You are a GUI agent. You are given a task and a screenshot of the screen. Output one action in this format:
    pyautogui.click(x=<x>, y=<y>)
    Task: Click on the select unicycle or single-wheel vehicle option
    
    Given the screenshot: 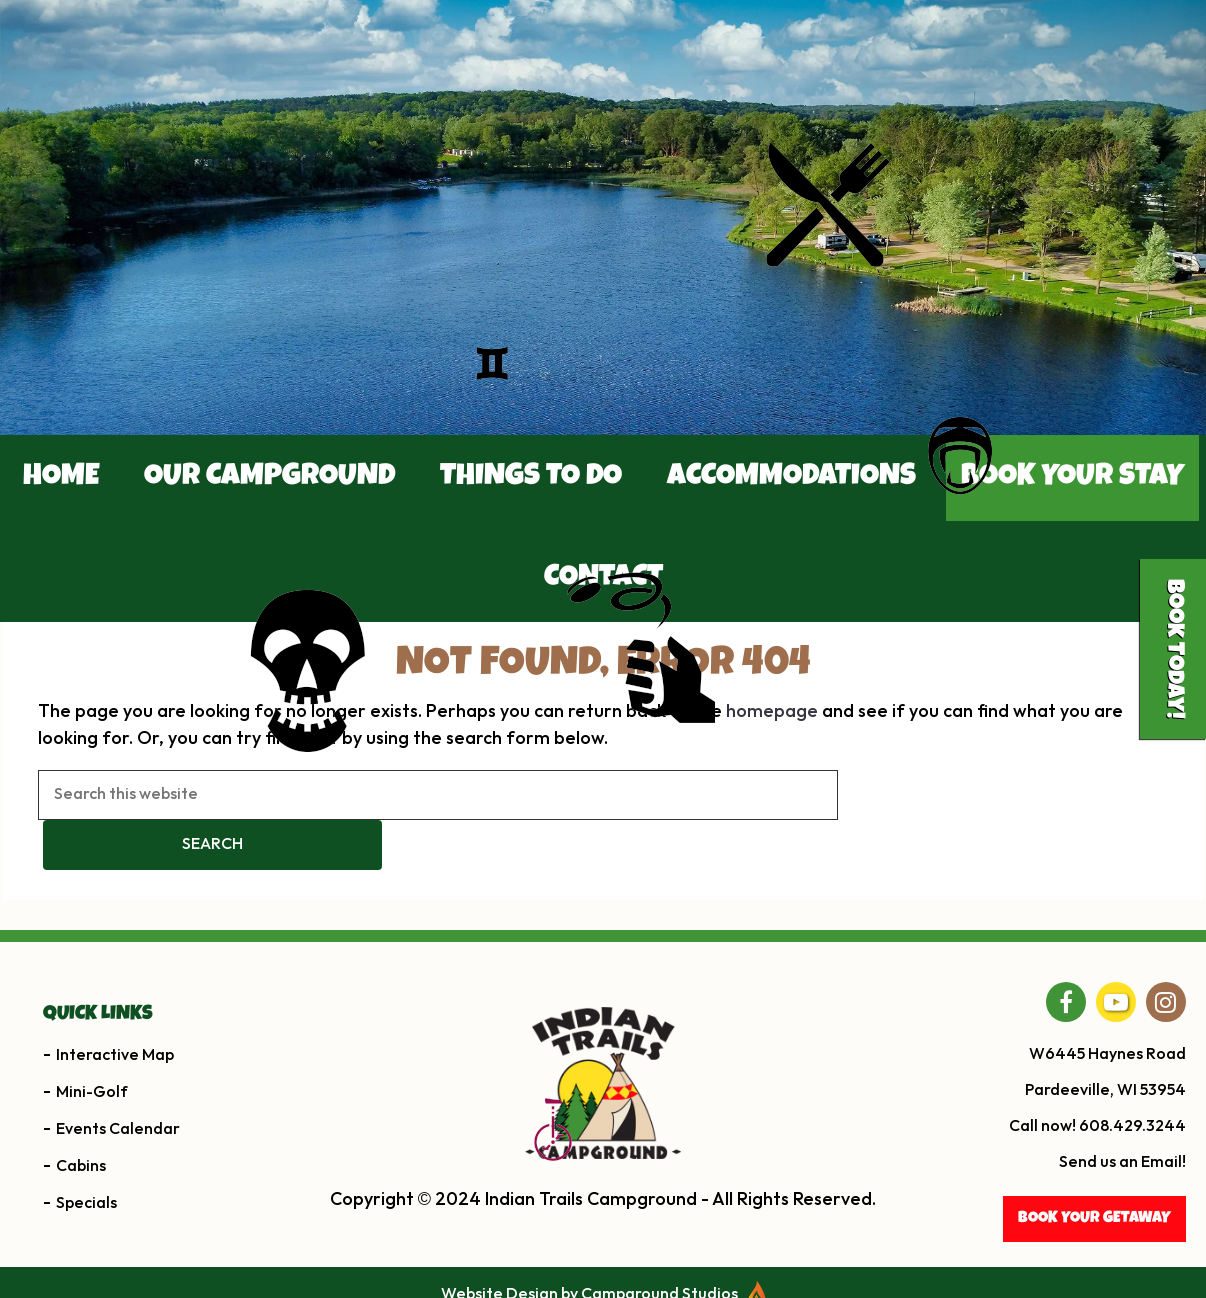 What is the action you would take?
    pyautogui.click(x=553, y=1129)
    